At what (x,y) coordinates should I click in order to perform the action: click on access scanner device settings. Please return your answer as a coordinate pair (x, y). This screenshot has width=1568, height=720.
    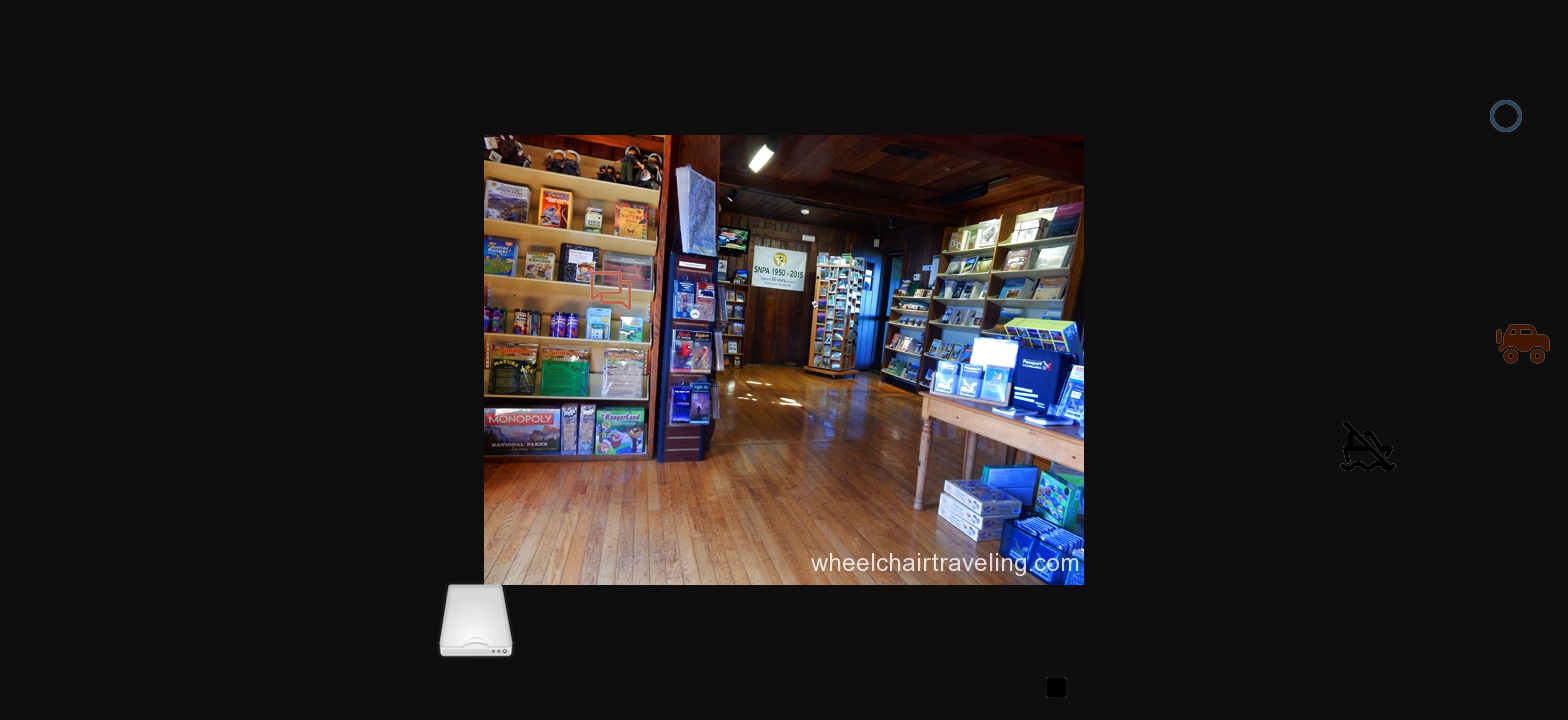
    Looking at the image, I should click on (476, 621).